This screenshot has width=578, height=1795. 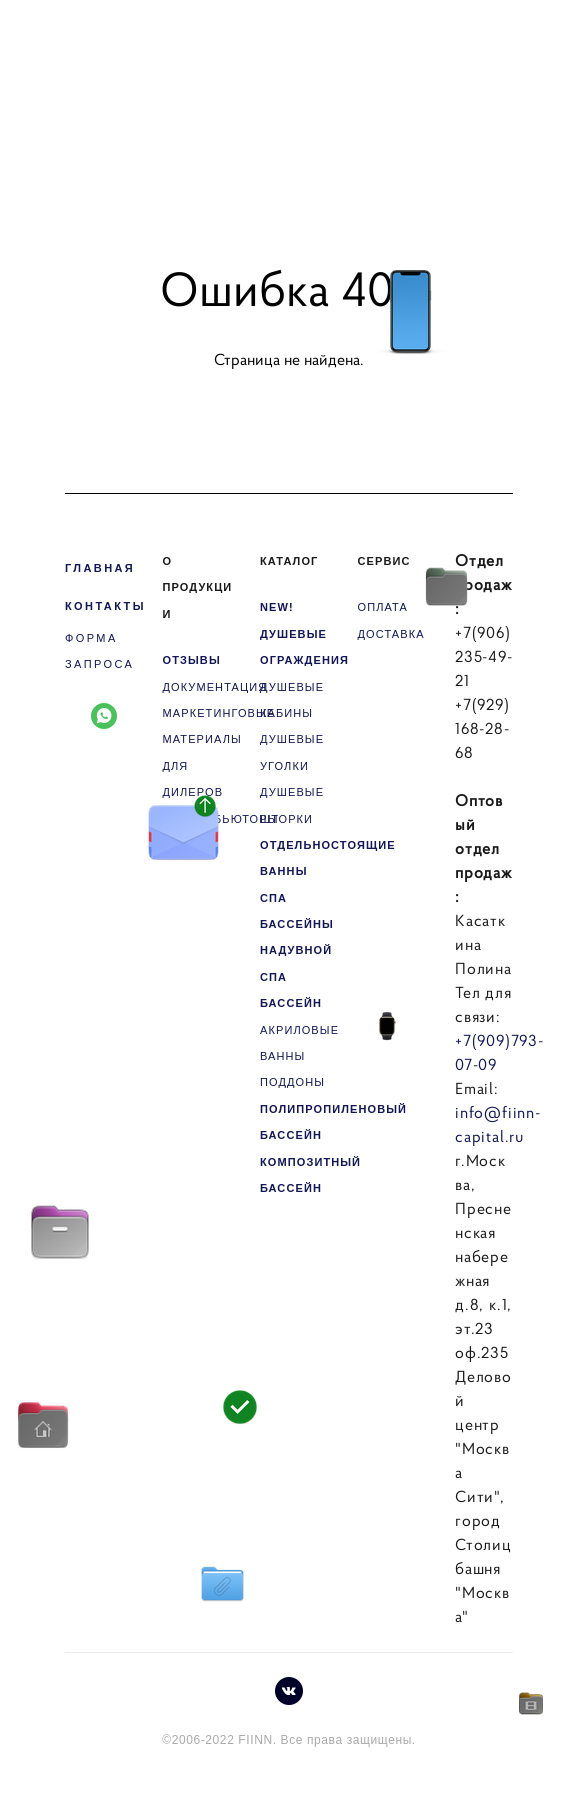 What do you see at coordinates (222, 1583) in the screenshot?
I see `open folder containing email attachments` at bounding box center [222, 1583].